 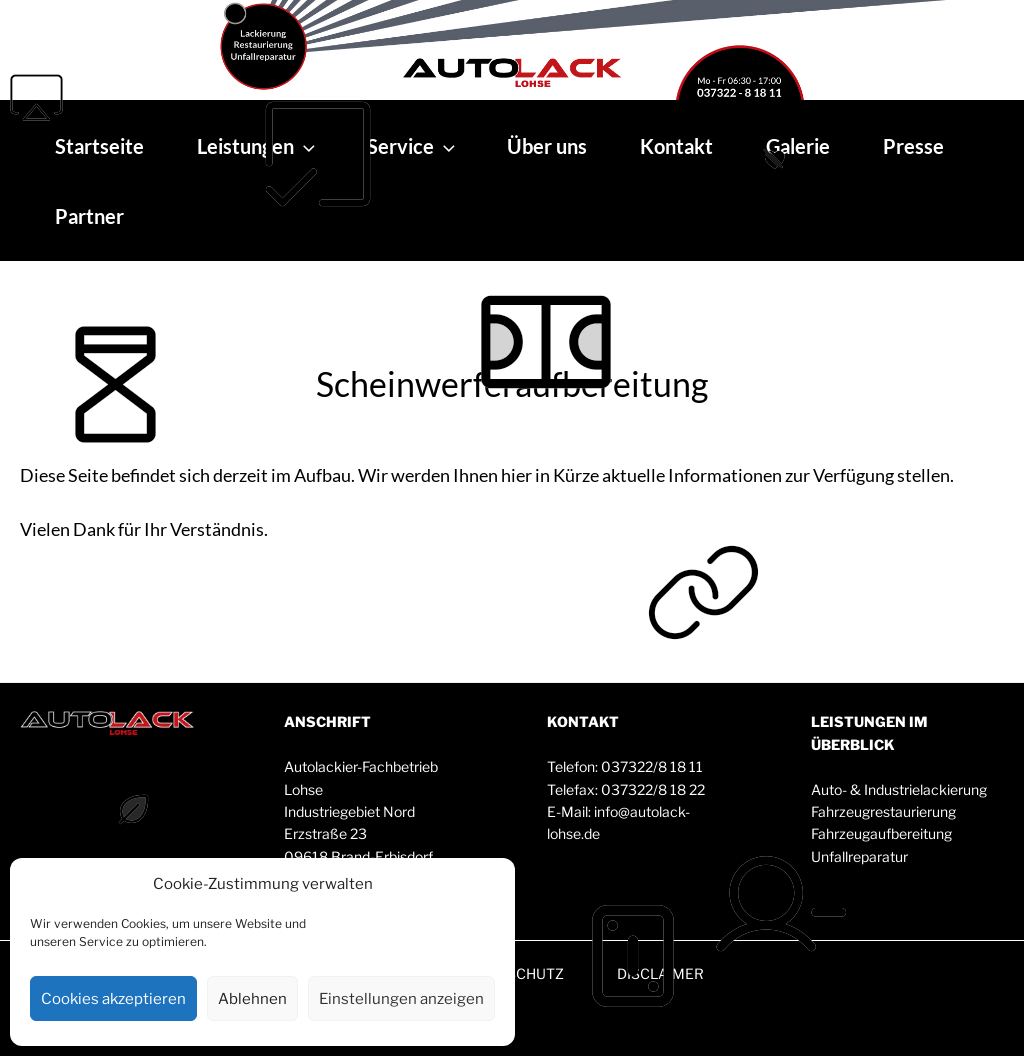 I want to click on indicates a timer or countdown in progress, so click(x=115, y=384).